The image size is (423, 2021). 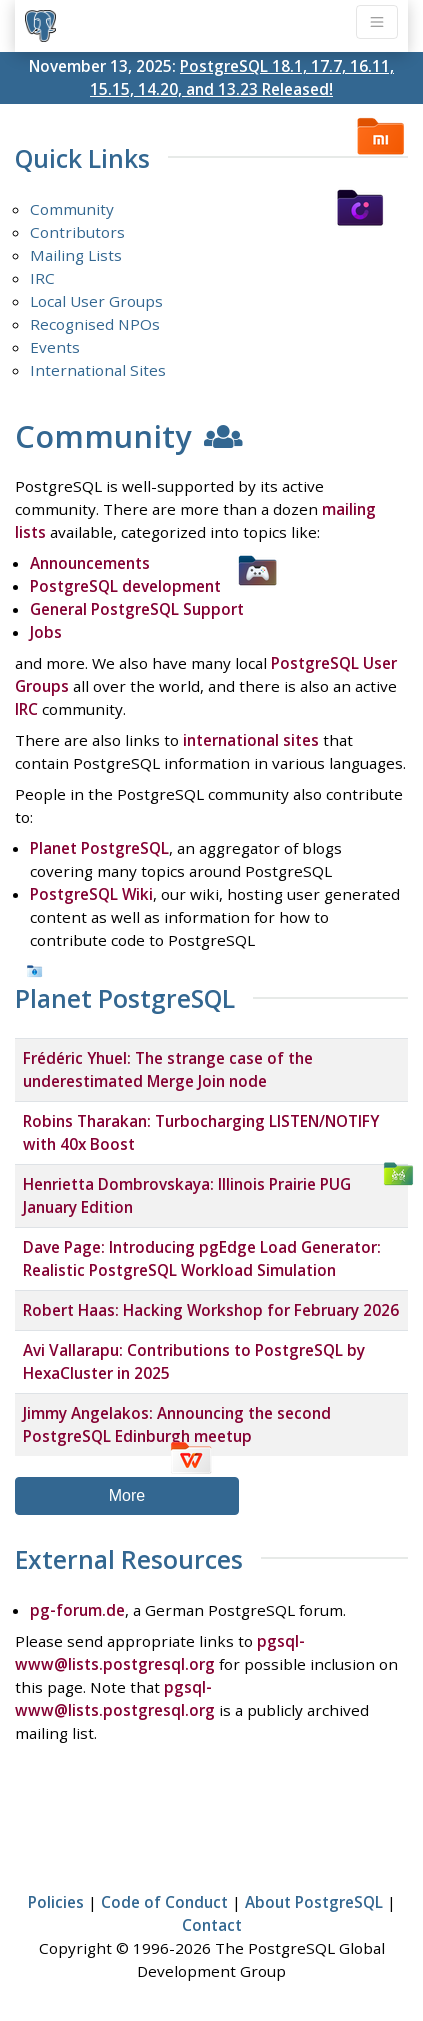 What do you see at coordinates (360, 209) in the screenshot?
I see `open wondershare democreator project folder` at bounding box center [360, 209].